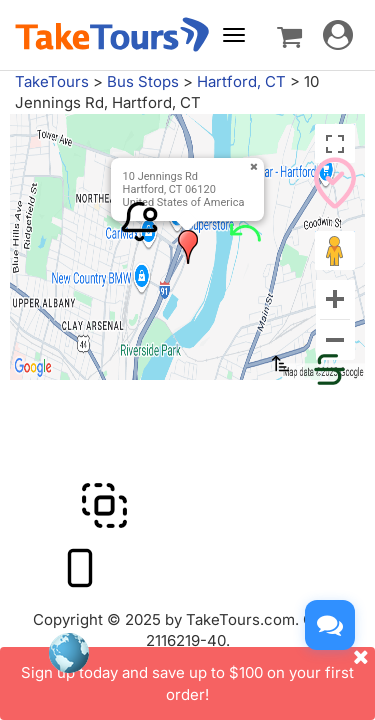 The height and width of the screenshot is (720, 375). What do you see at coordinates (104, 505) in the screenshot?
I see `intersect or merge selected objects` at bounding box center [104, 505].